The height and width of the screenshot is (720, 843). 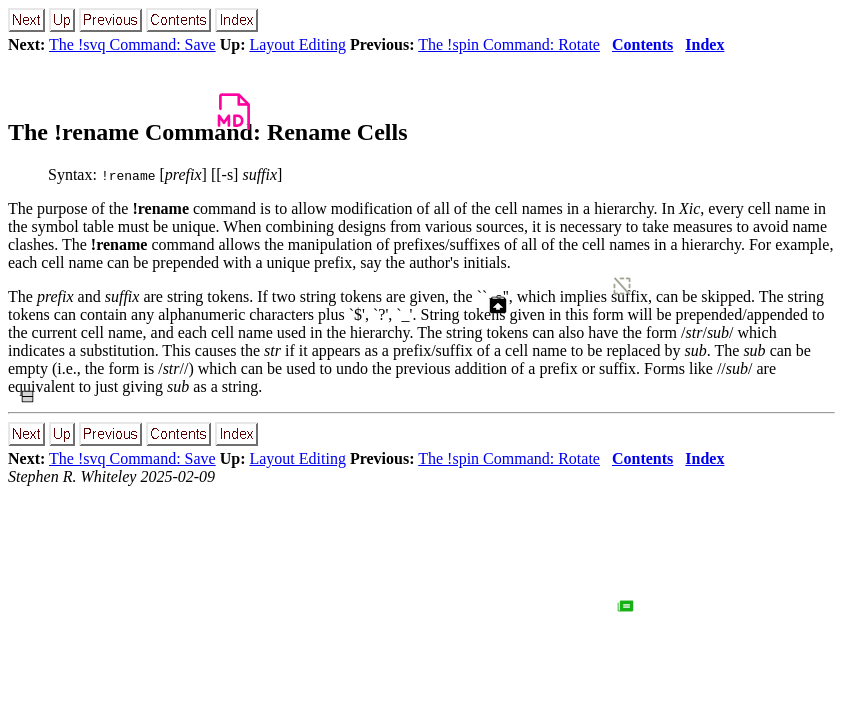 What do you see at coordinates (626, 606) in the screenshot?
I see `view news or articles` at bounding box center [626, 606].